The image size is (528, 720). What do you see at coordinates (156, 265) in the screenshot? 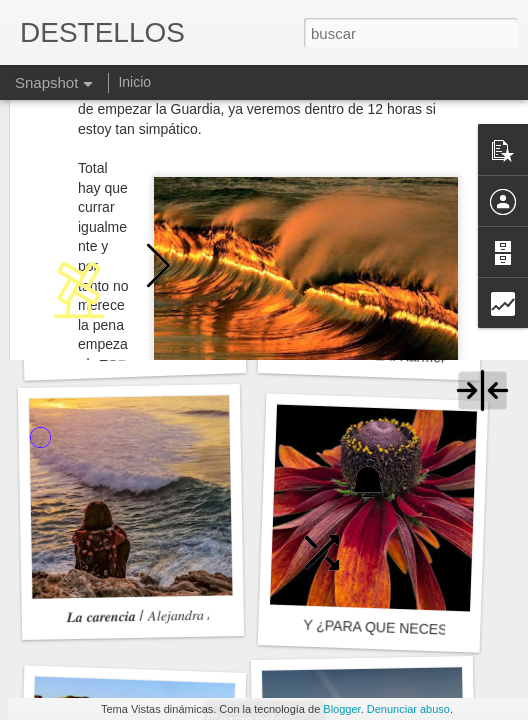
I see `navigate to the next item or page` at bounding box center [156, 265].